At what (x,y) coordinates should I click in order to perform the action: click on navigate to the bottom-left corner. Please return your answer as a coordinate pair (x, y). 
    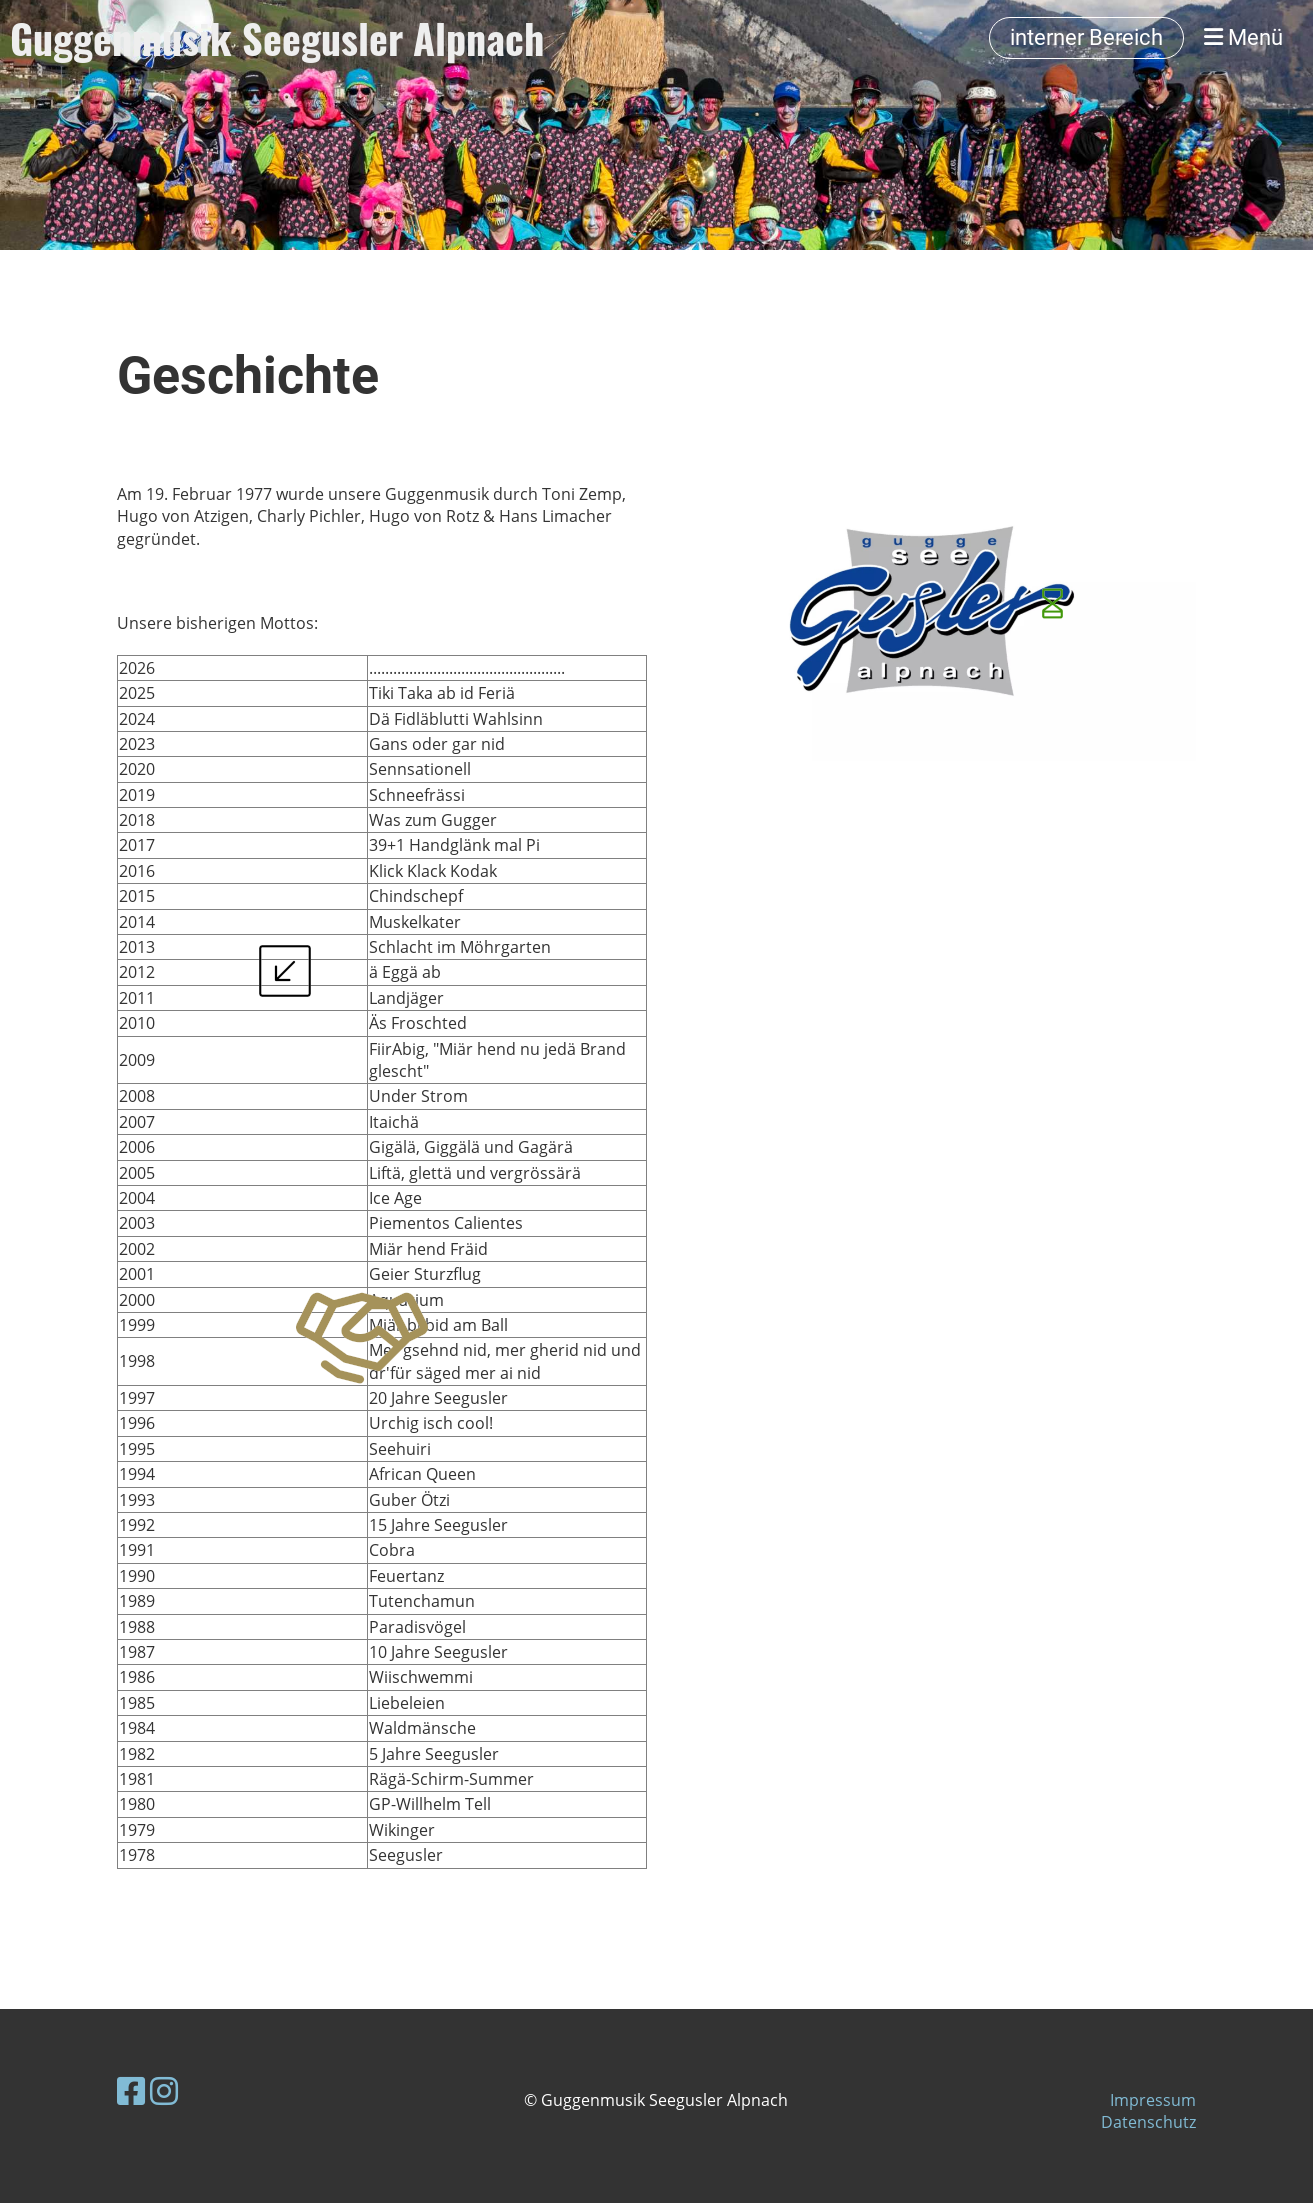
    Looking at the image, I should click on (285, 971).